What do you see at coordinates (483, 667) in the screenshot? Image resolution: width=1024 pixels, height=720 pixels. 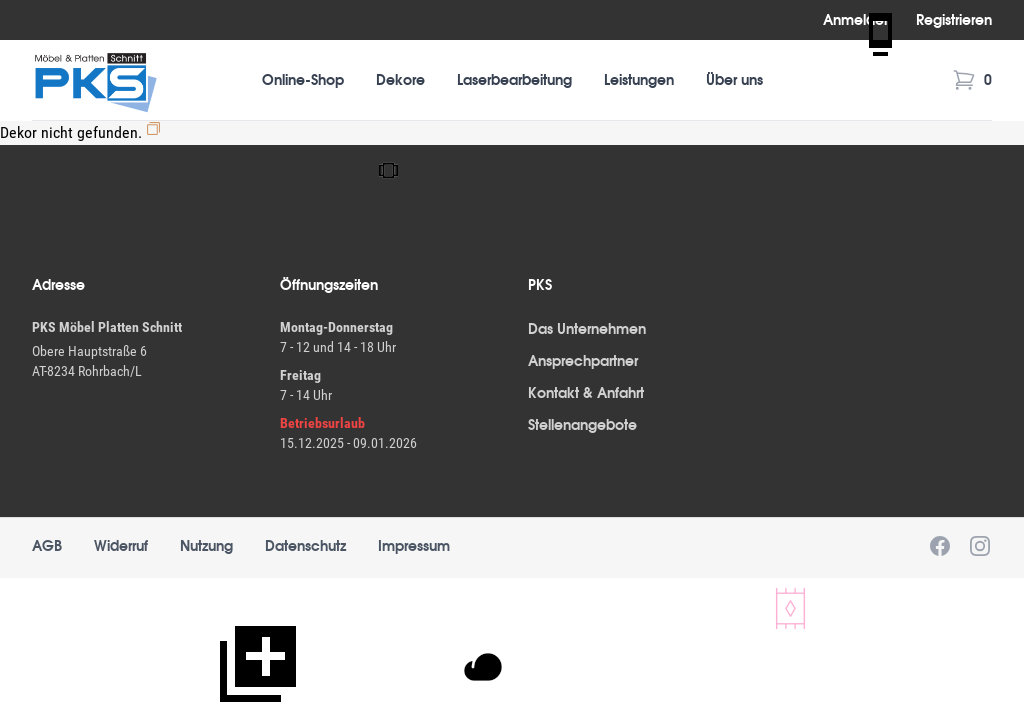 I see `cloud storage or sync status` at bounding box center [483, 667].